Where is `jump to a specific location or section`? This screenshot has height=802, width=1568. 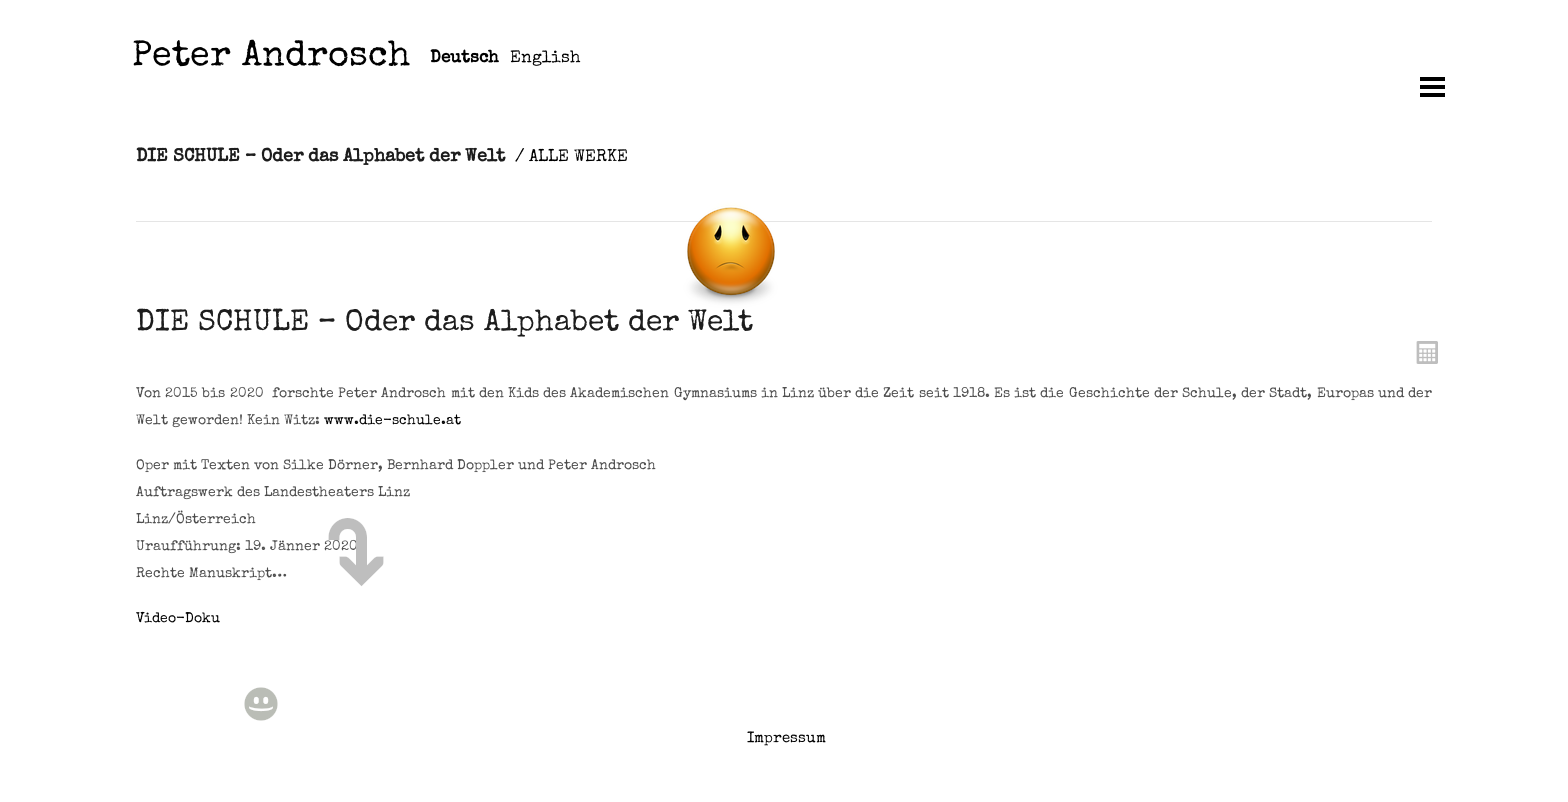 jump to a specific location or section is located at coordinates (356, 551).